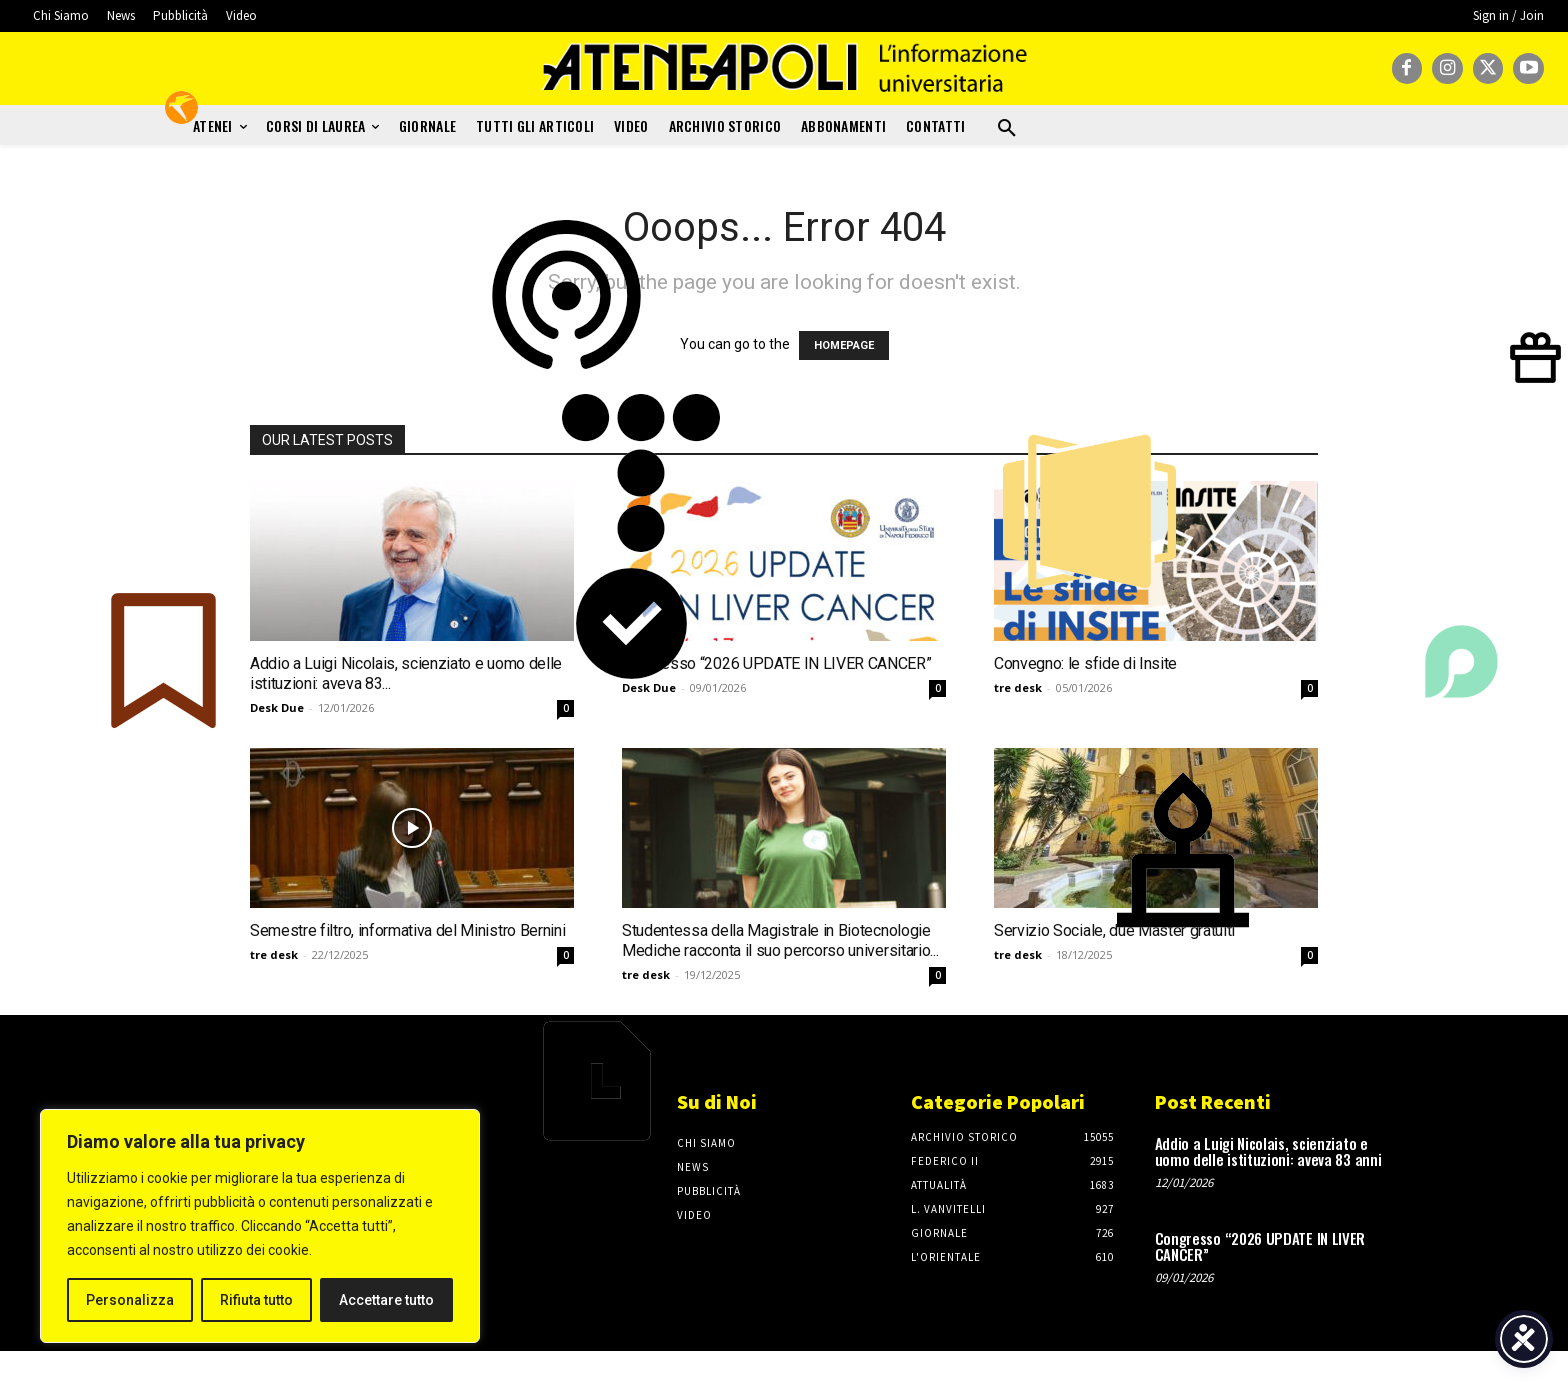 Image resolution: width=1568 pixels, height=1383 pixels. What do you see at coordinates (1089, 511) in the screenshot?
I see `reveal.js presentation framework logo` at bounding box center [1089, 511].